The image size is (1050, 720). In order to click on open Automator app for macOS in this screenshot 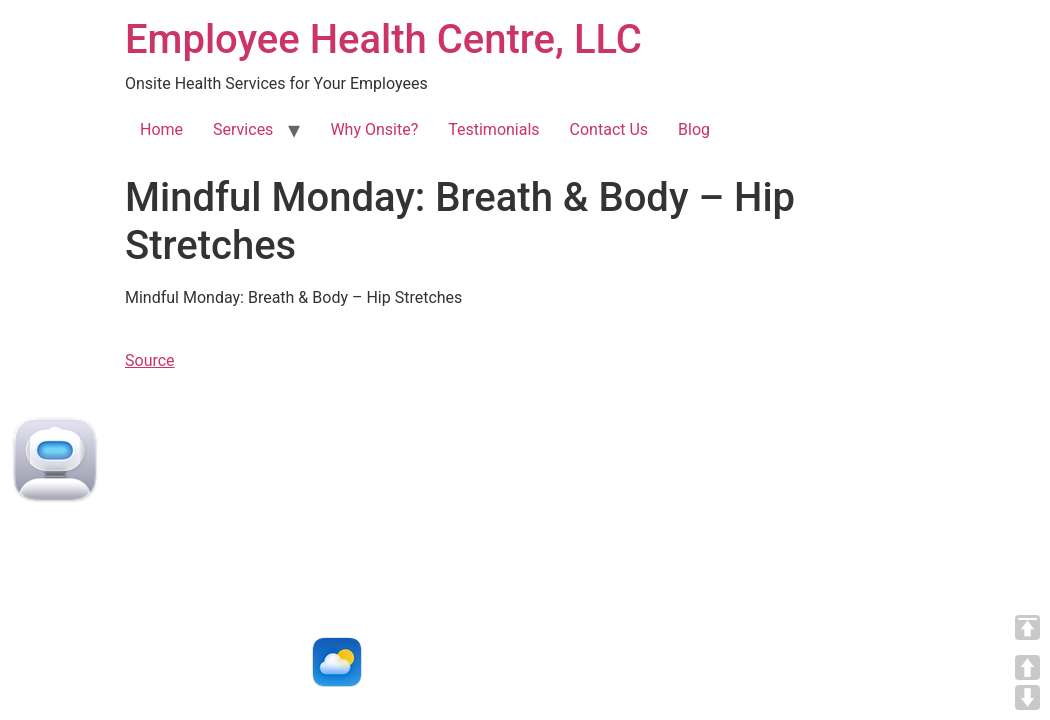, I will do `click(55, 459)`.